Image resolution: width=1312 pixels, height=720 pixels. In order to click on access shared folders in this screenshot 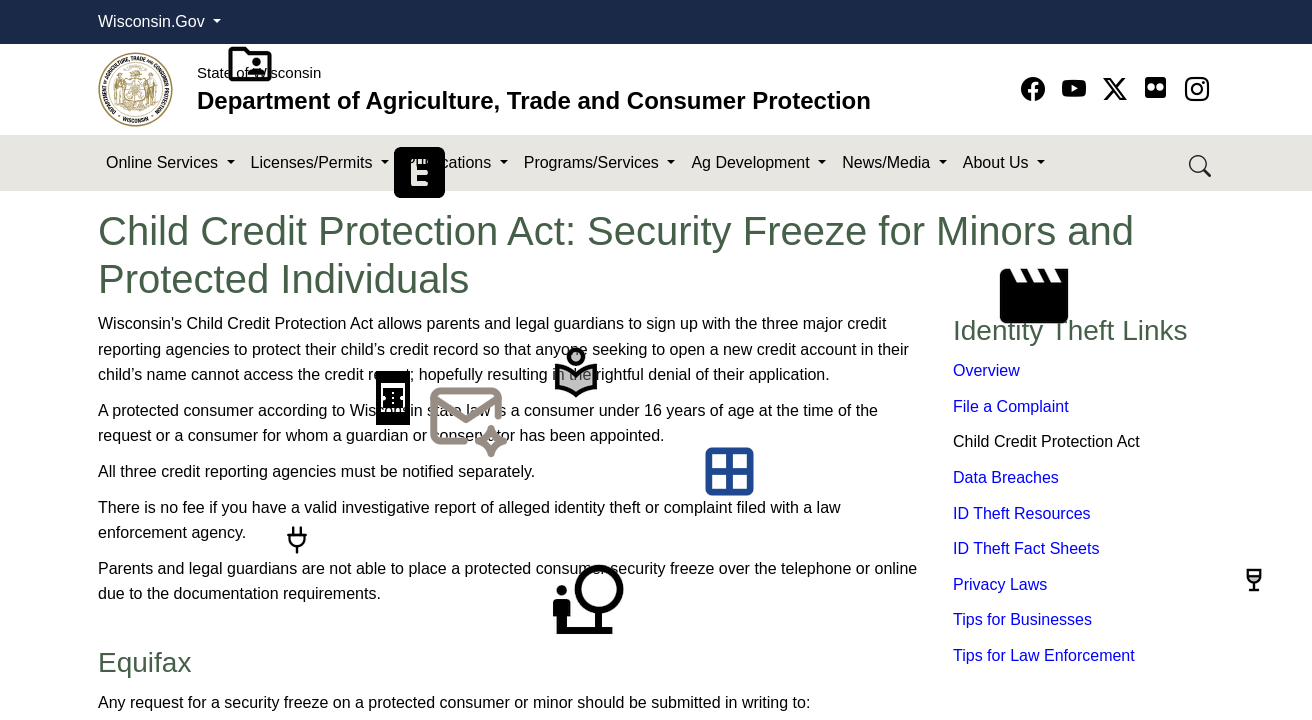, I will do `click(250, 64)`.